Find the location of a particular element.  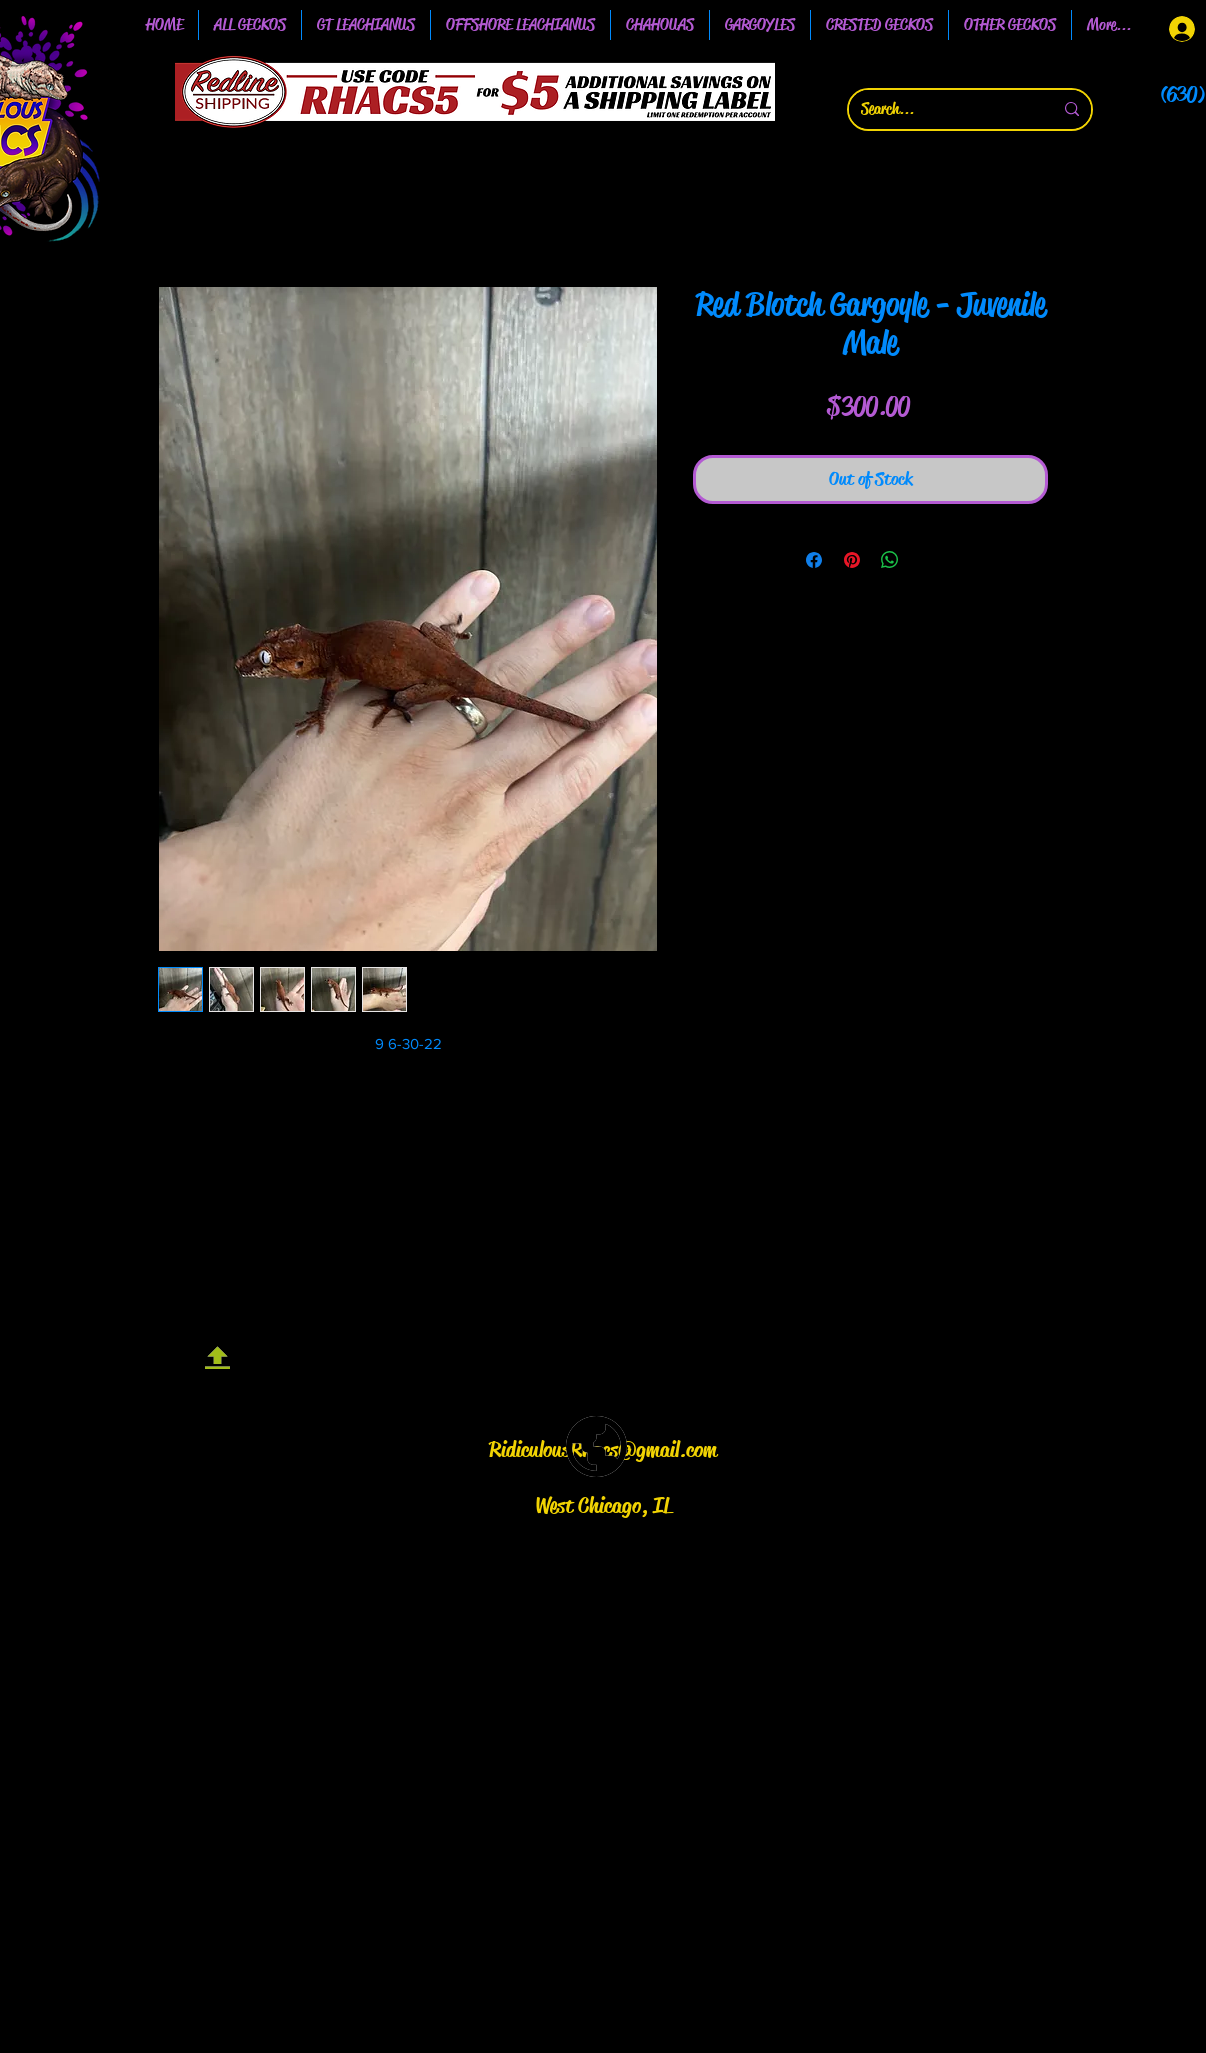

switch to global or worldwide view is located at coordinates (596, 1446).